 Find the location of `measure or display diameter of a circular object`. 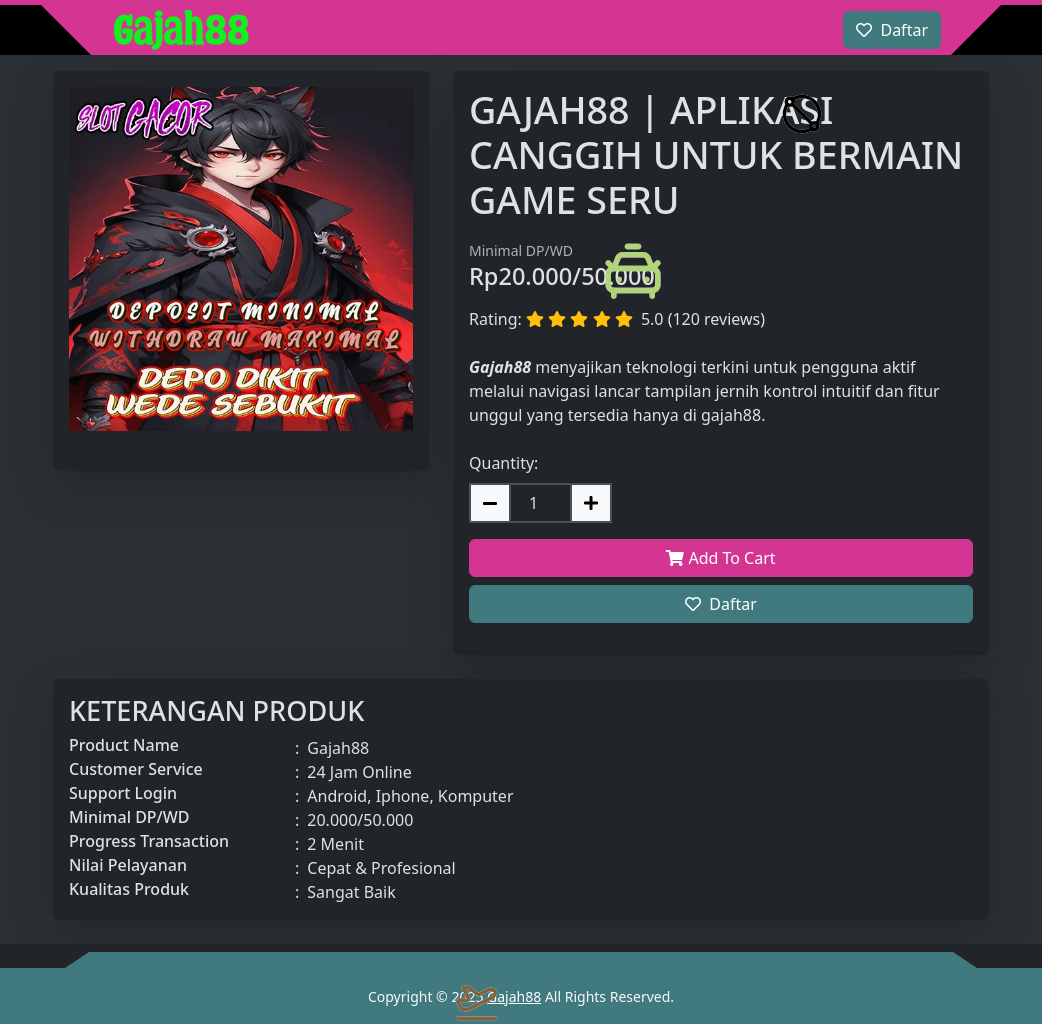

measure or display diameter of a circular object is located at coordinates (802, 114).